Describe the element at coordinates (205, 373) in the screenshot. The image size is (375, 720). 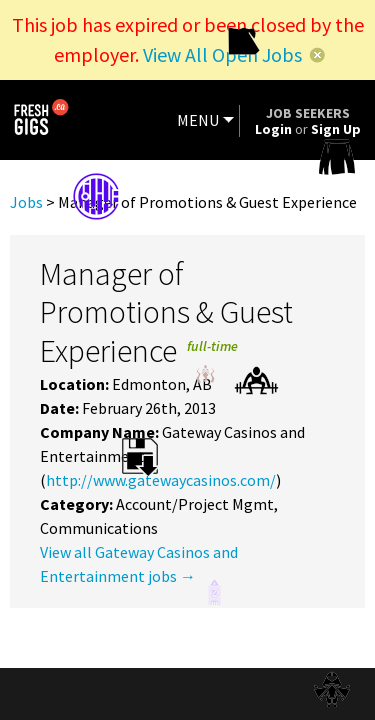
I see `view character soul or spirit stats` at that location.